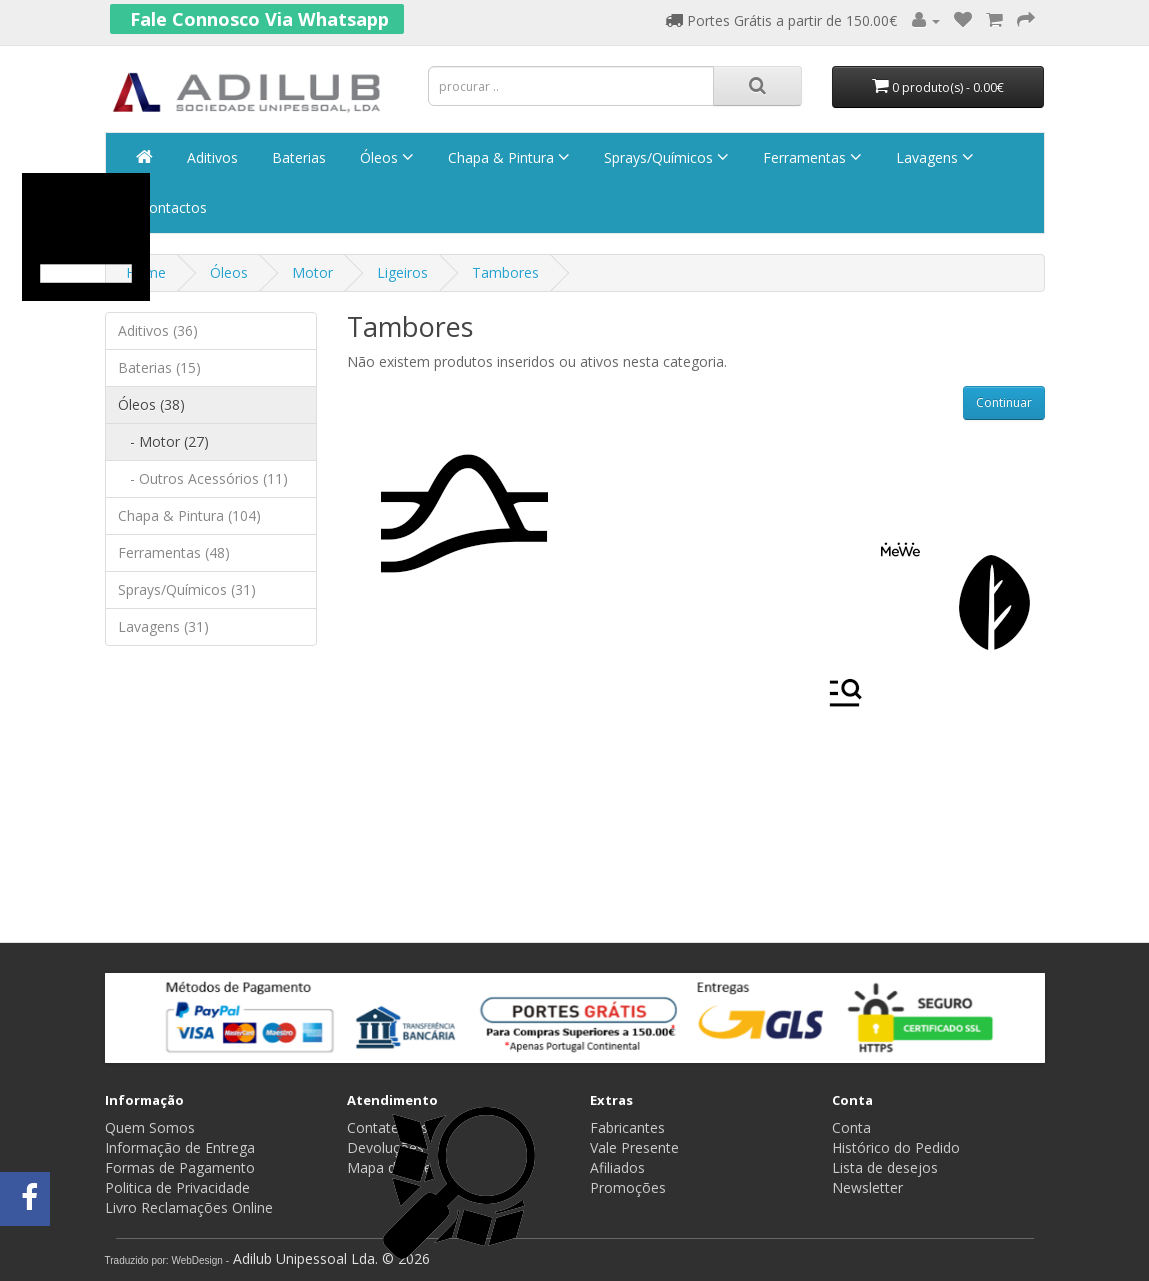  I want to click on search within menu options, so click(844, 693).